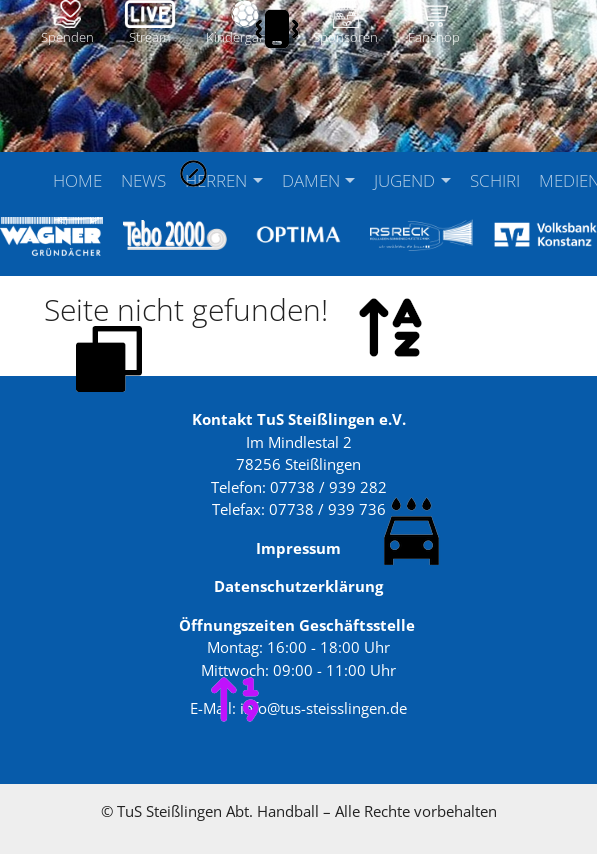  Describe the element at coordinates (193, 173) in the screenshot. I see `indicates a blocked or prohibited action` at that location.